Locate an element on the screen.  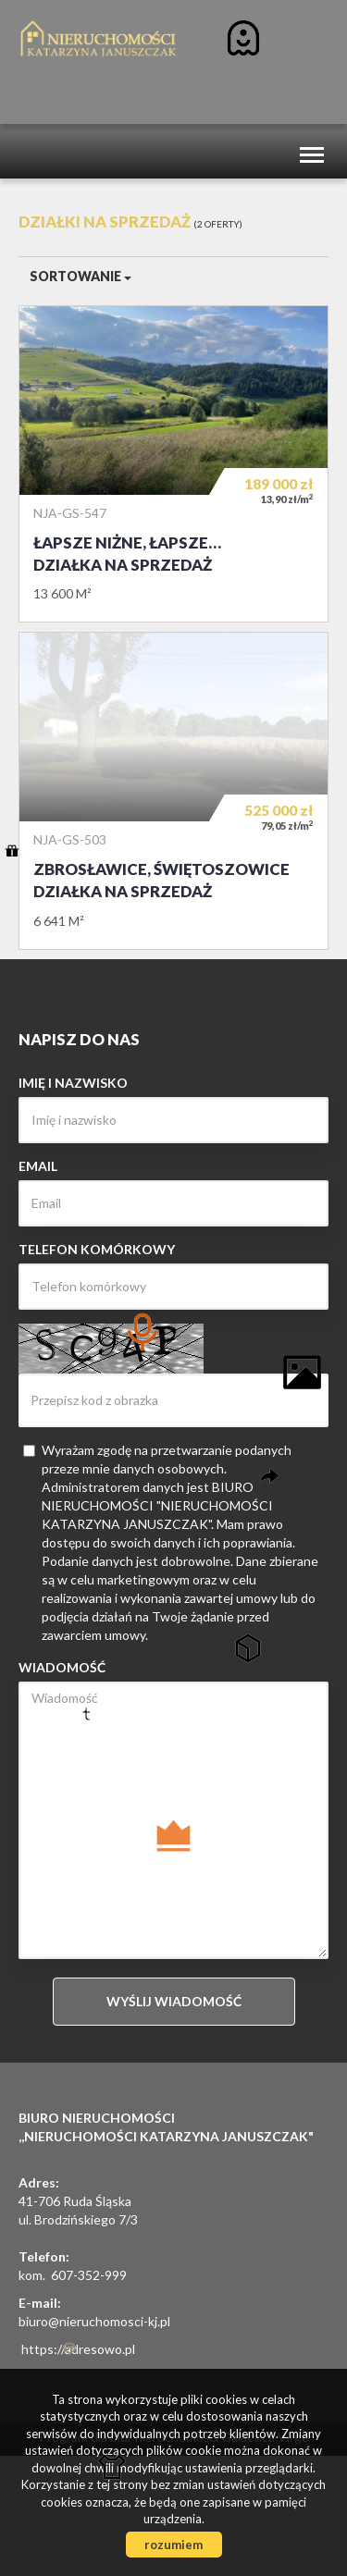
open tumblr app is located at coordinates (86, 1714).